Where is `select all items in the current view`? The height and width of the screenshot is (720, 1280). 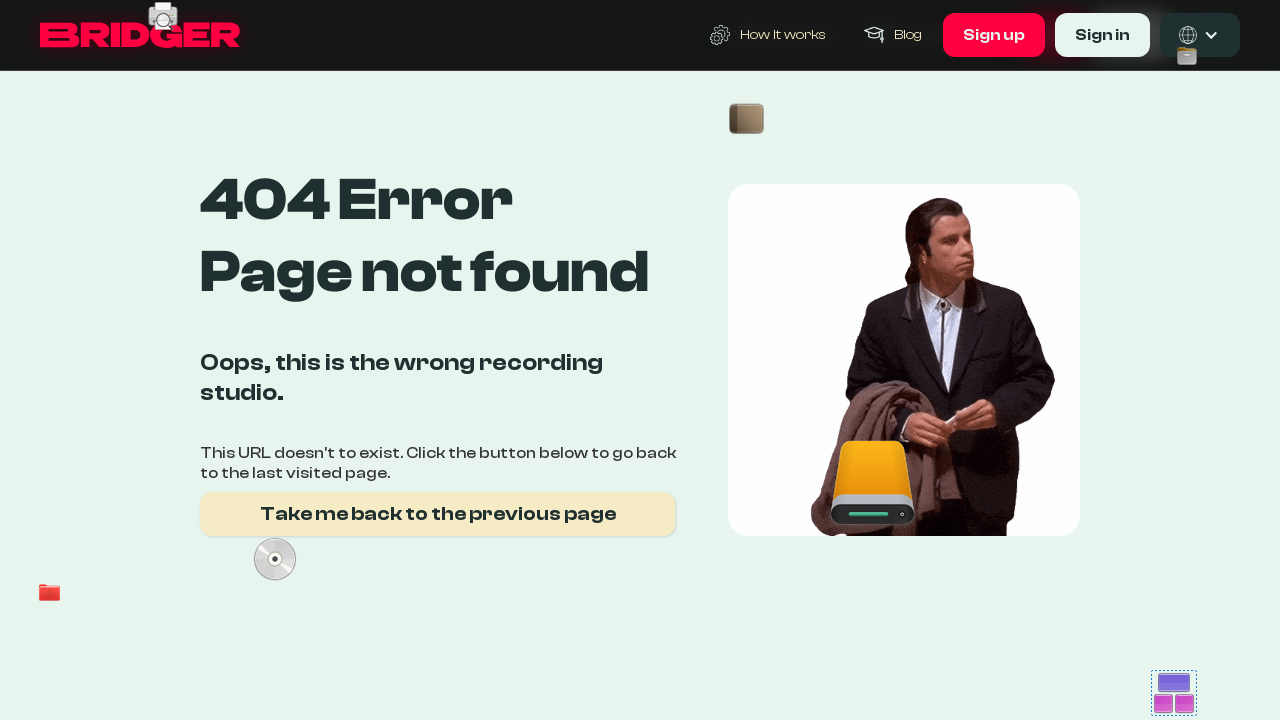
select all items in the current view is located at coordinates (1174, 693).